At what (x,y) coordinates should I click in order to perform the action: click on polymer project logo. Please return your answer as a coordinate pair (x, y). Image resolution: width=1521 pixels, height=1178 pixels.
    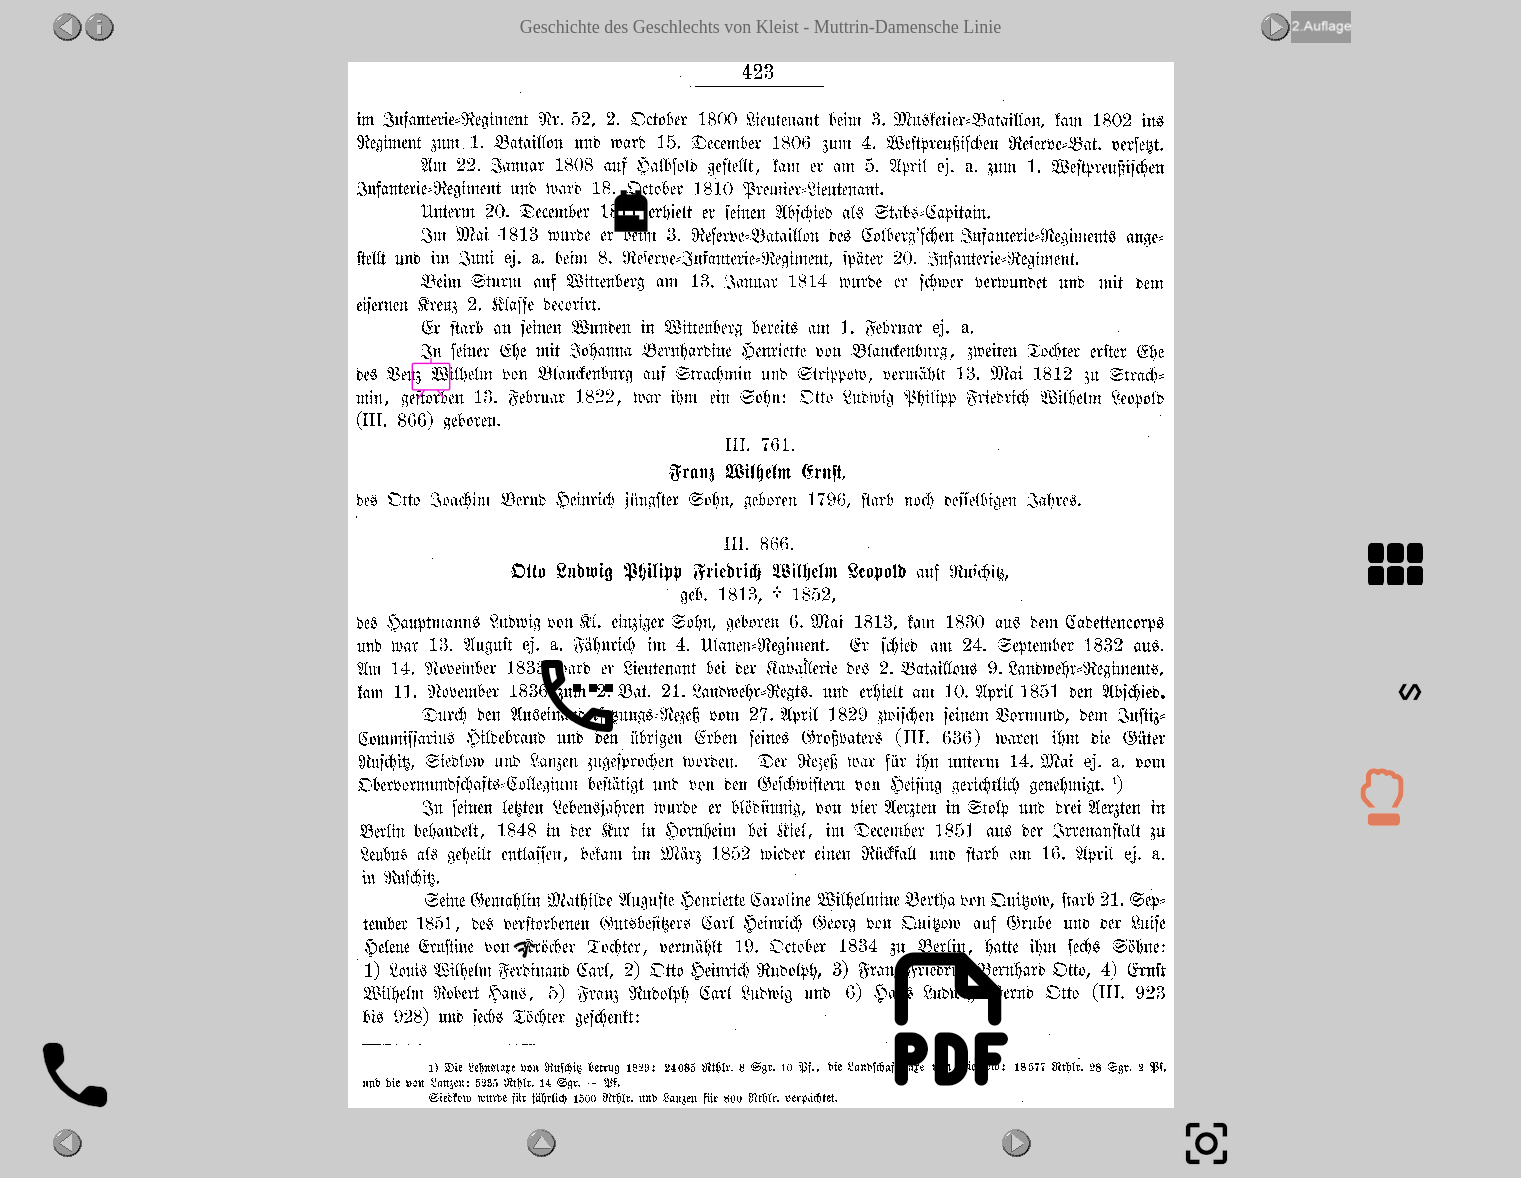
    Looking at the image, I should click on (1410, 692).